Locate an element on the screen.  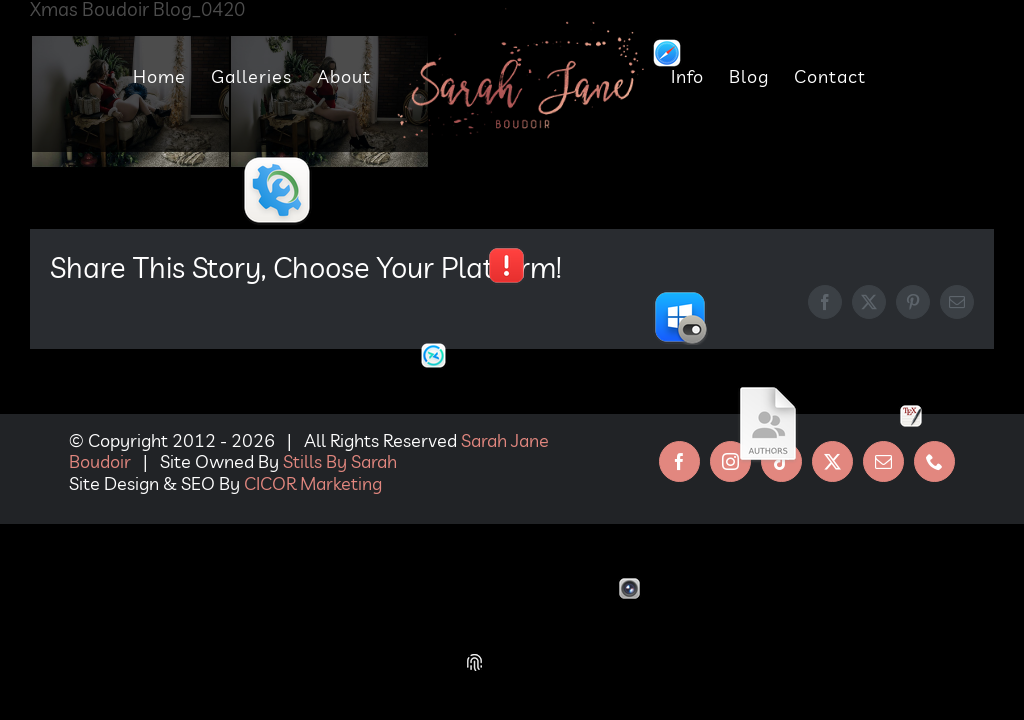
authors or contributors text file is located at coordinates (768, 425).